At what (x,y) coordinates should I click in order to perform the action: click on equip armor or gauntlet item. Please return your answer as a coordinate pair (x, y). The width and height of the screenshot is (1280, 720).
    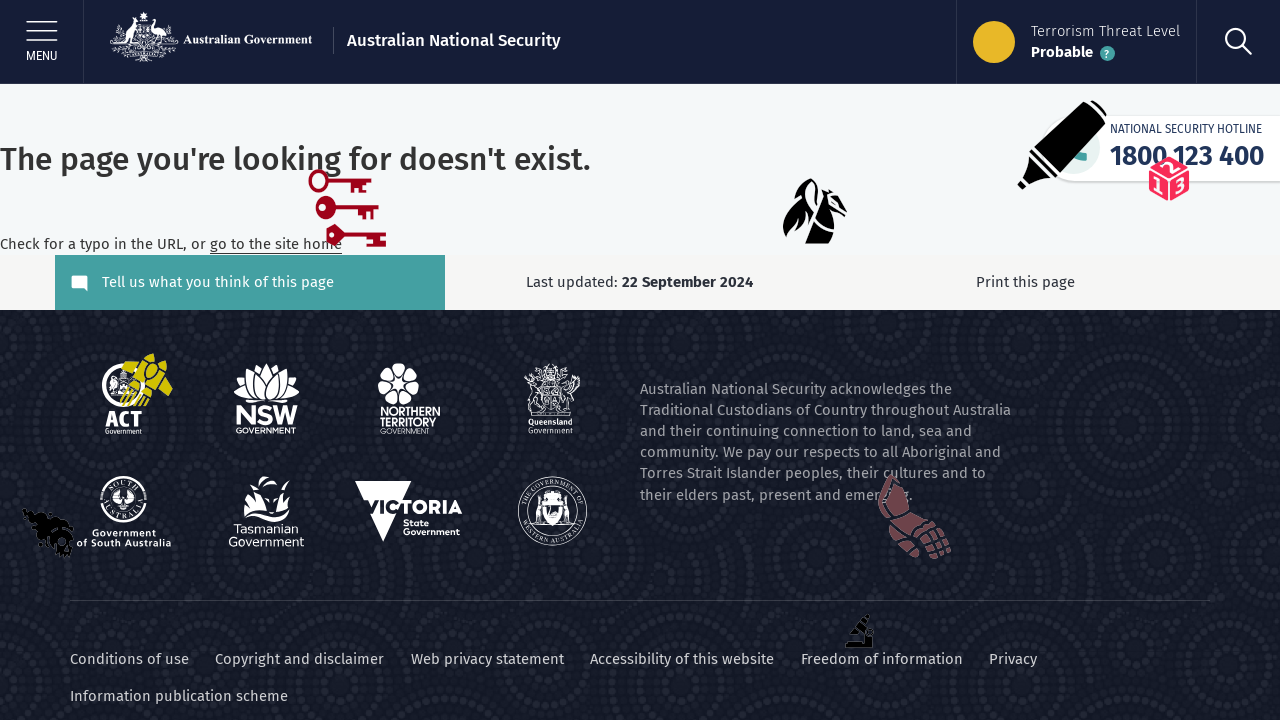
    Looking at the image, I should click on (914, 516).